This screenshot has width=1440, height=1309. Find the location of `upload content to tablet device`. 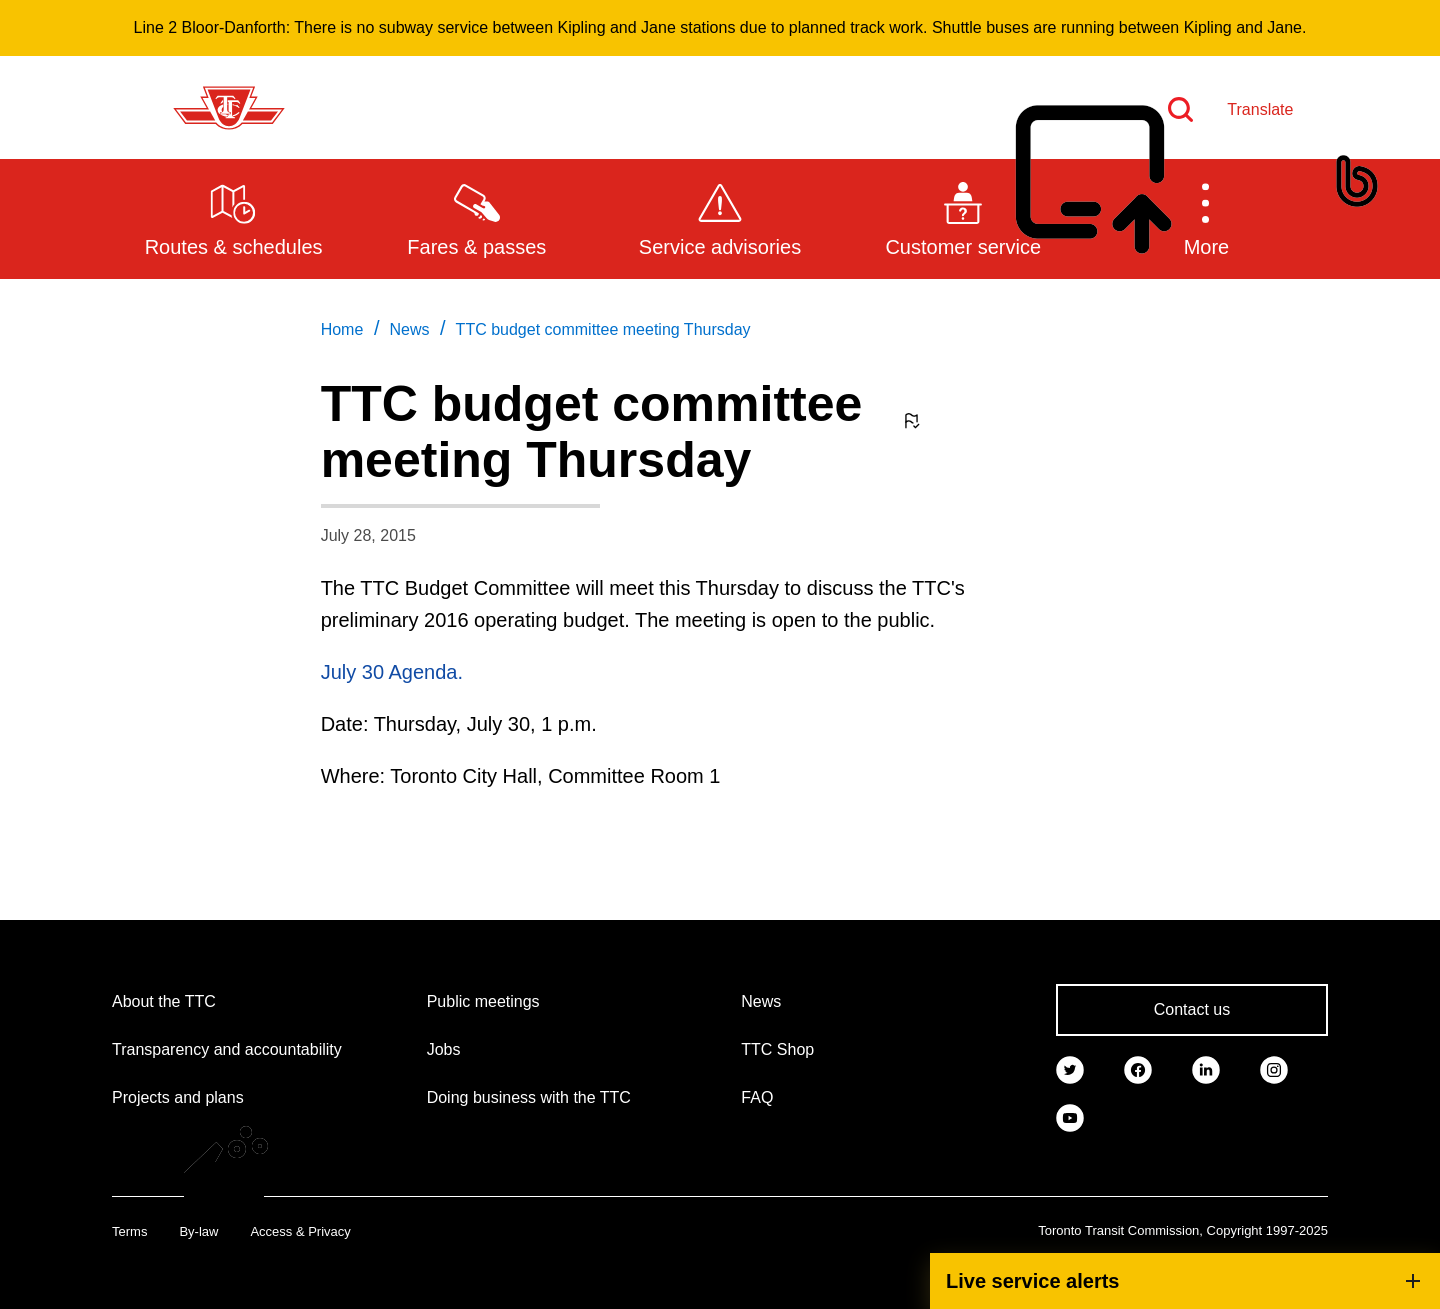

upload content to tablet device is located at coordinates (1090, 172).